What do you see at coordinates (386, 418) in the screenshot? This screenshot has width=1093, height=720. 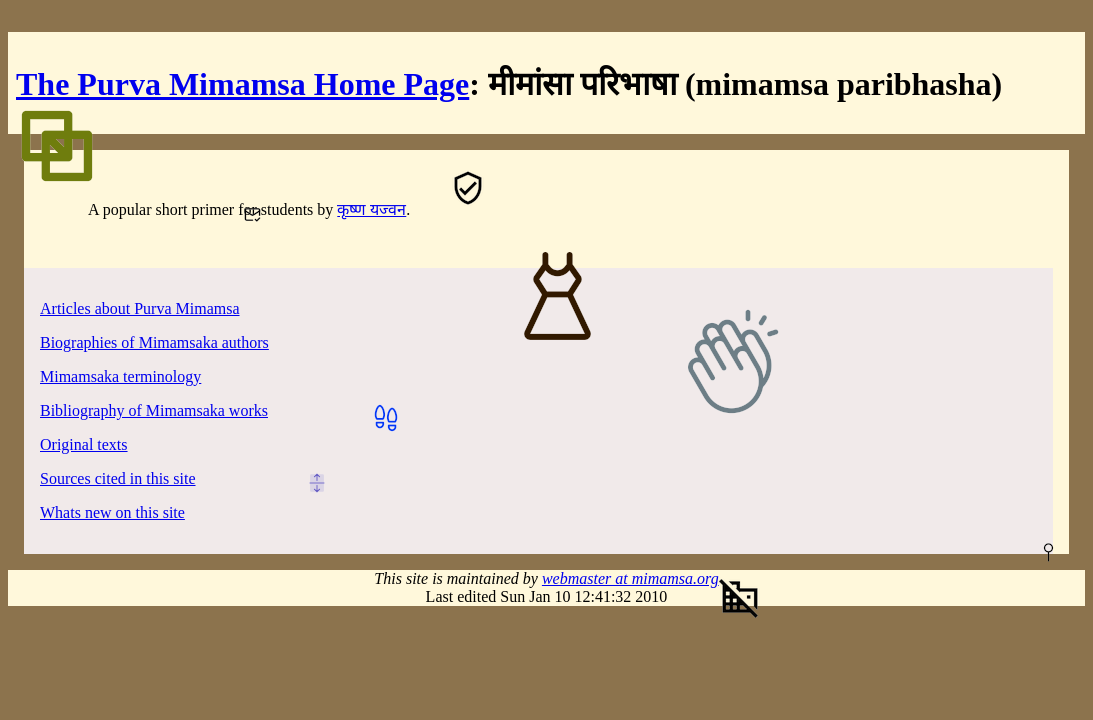 I see `view walking directions or pedestrian route` at bounding box center [386, 418].